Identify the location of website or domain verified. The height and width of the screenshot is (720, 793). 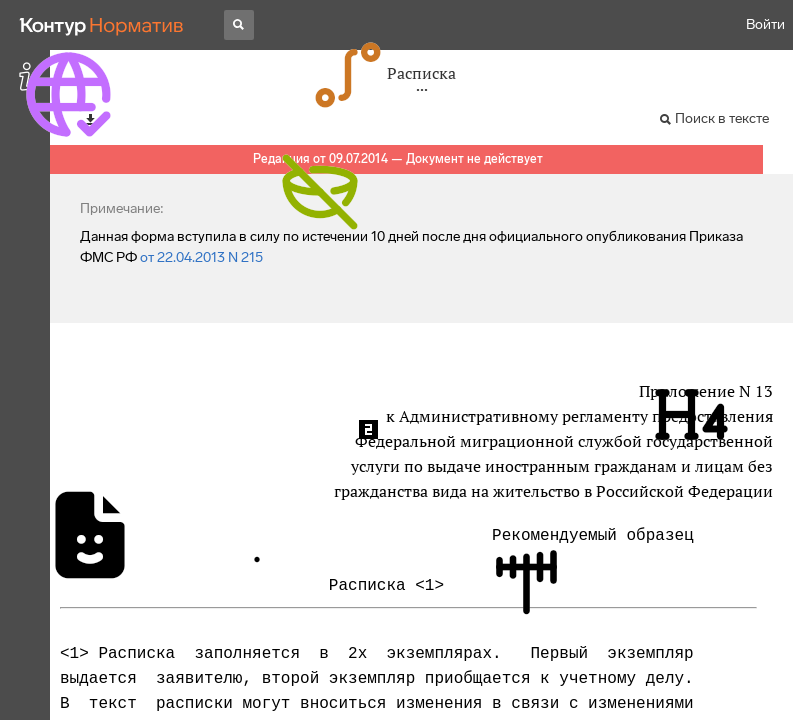
(68, 94).